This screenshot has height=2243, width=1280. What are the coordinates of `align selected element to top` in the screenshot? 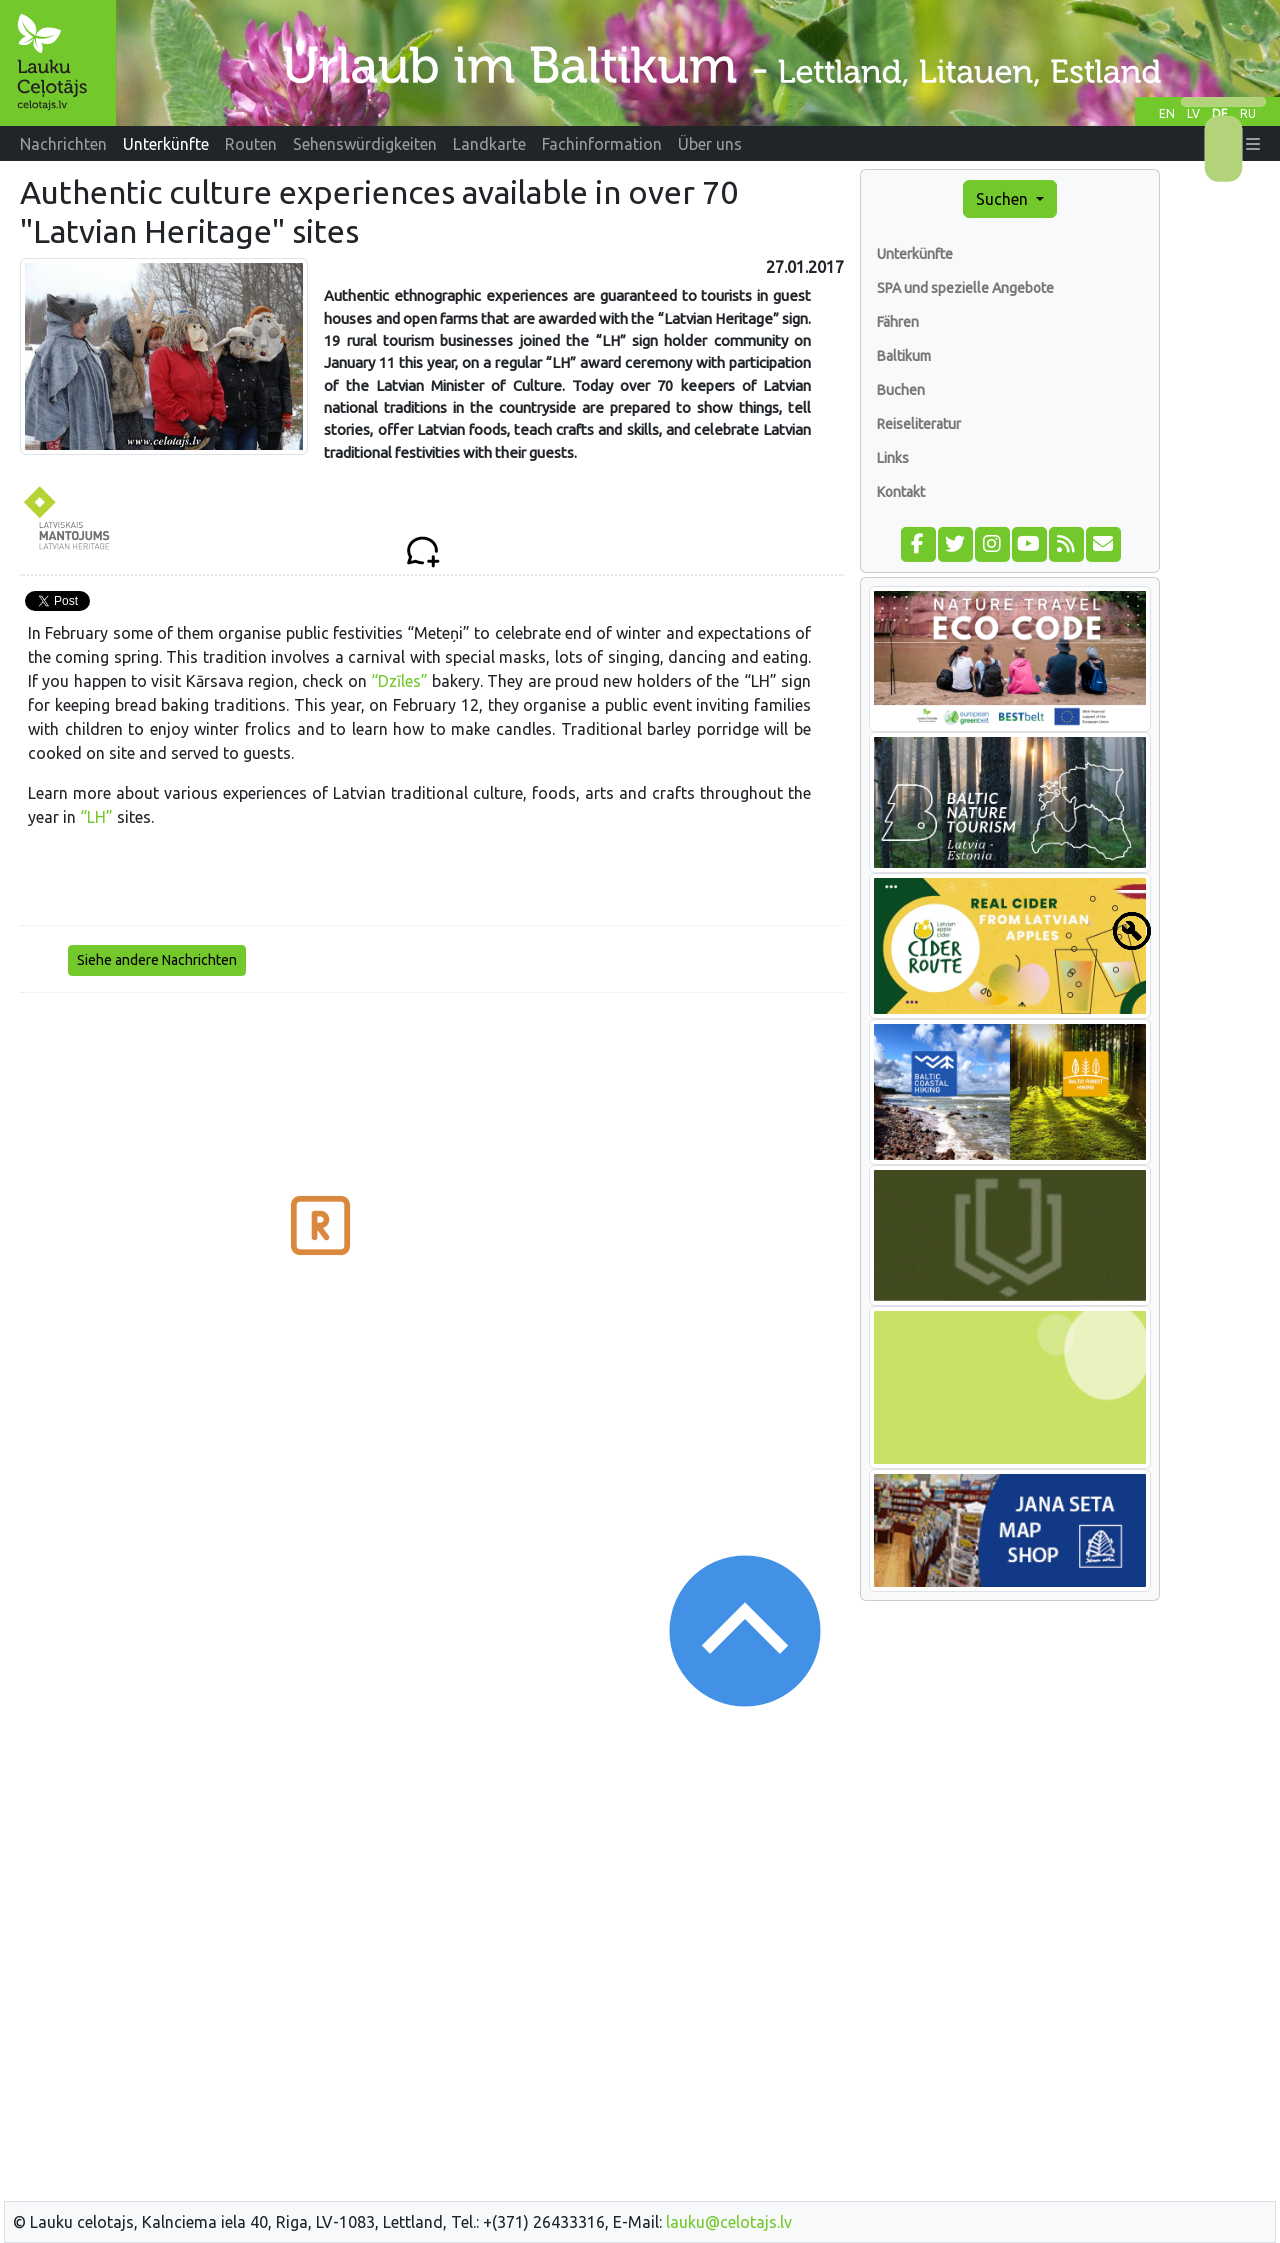 It's located at (1223, 139).